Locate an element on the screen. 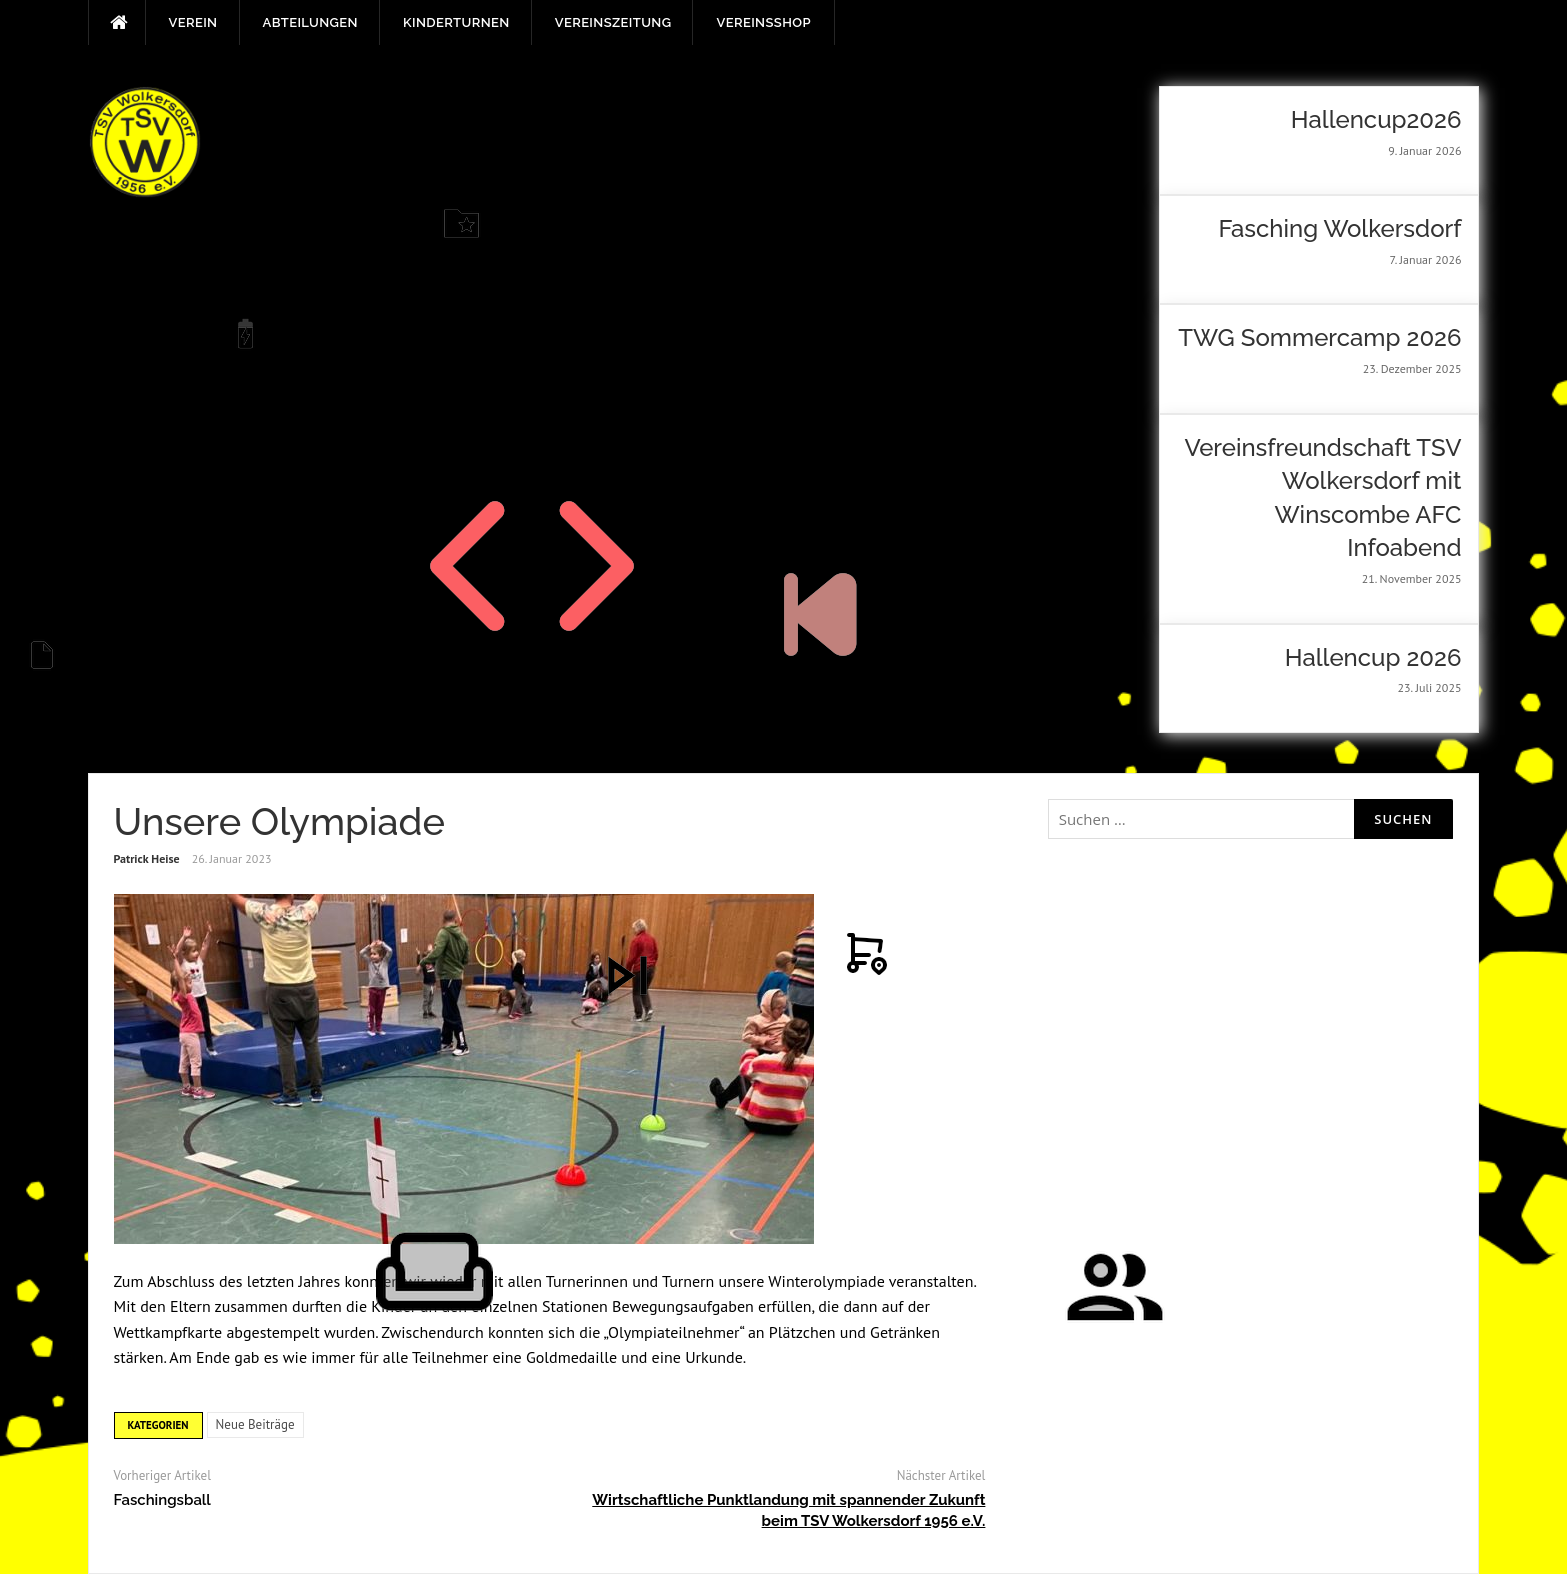 This screenshot has height=1574, width=1567. view weekend or leisure activities is located at coordinates (434, 1271).